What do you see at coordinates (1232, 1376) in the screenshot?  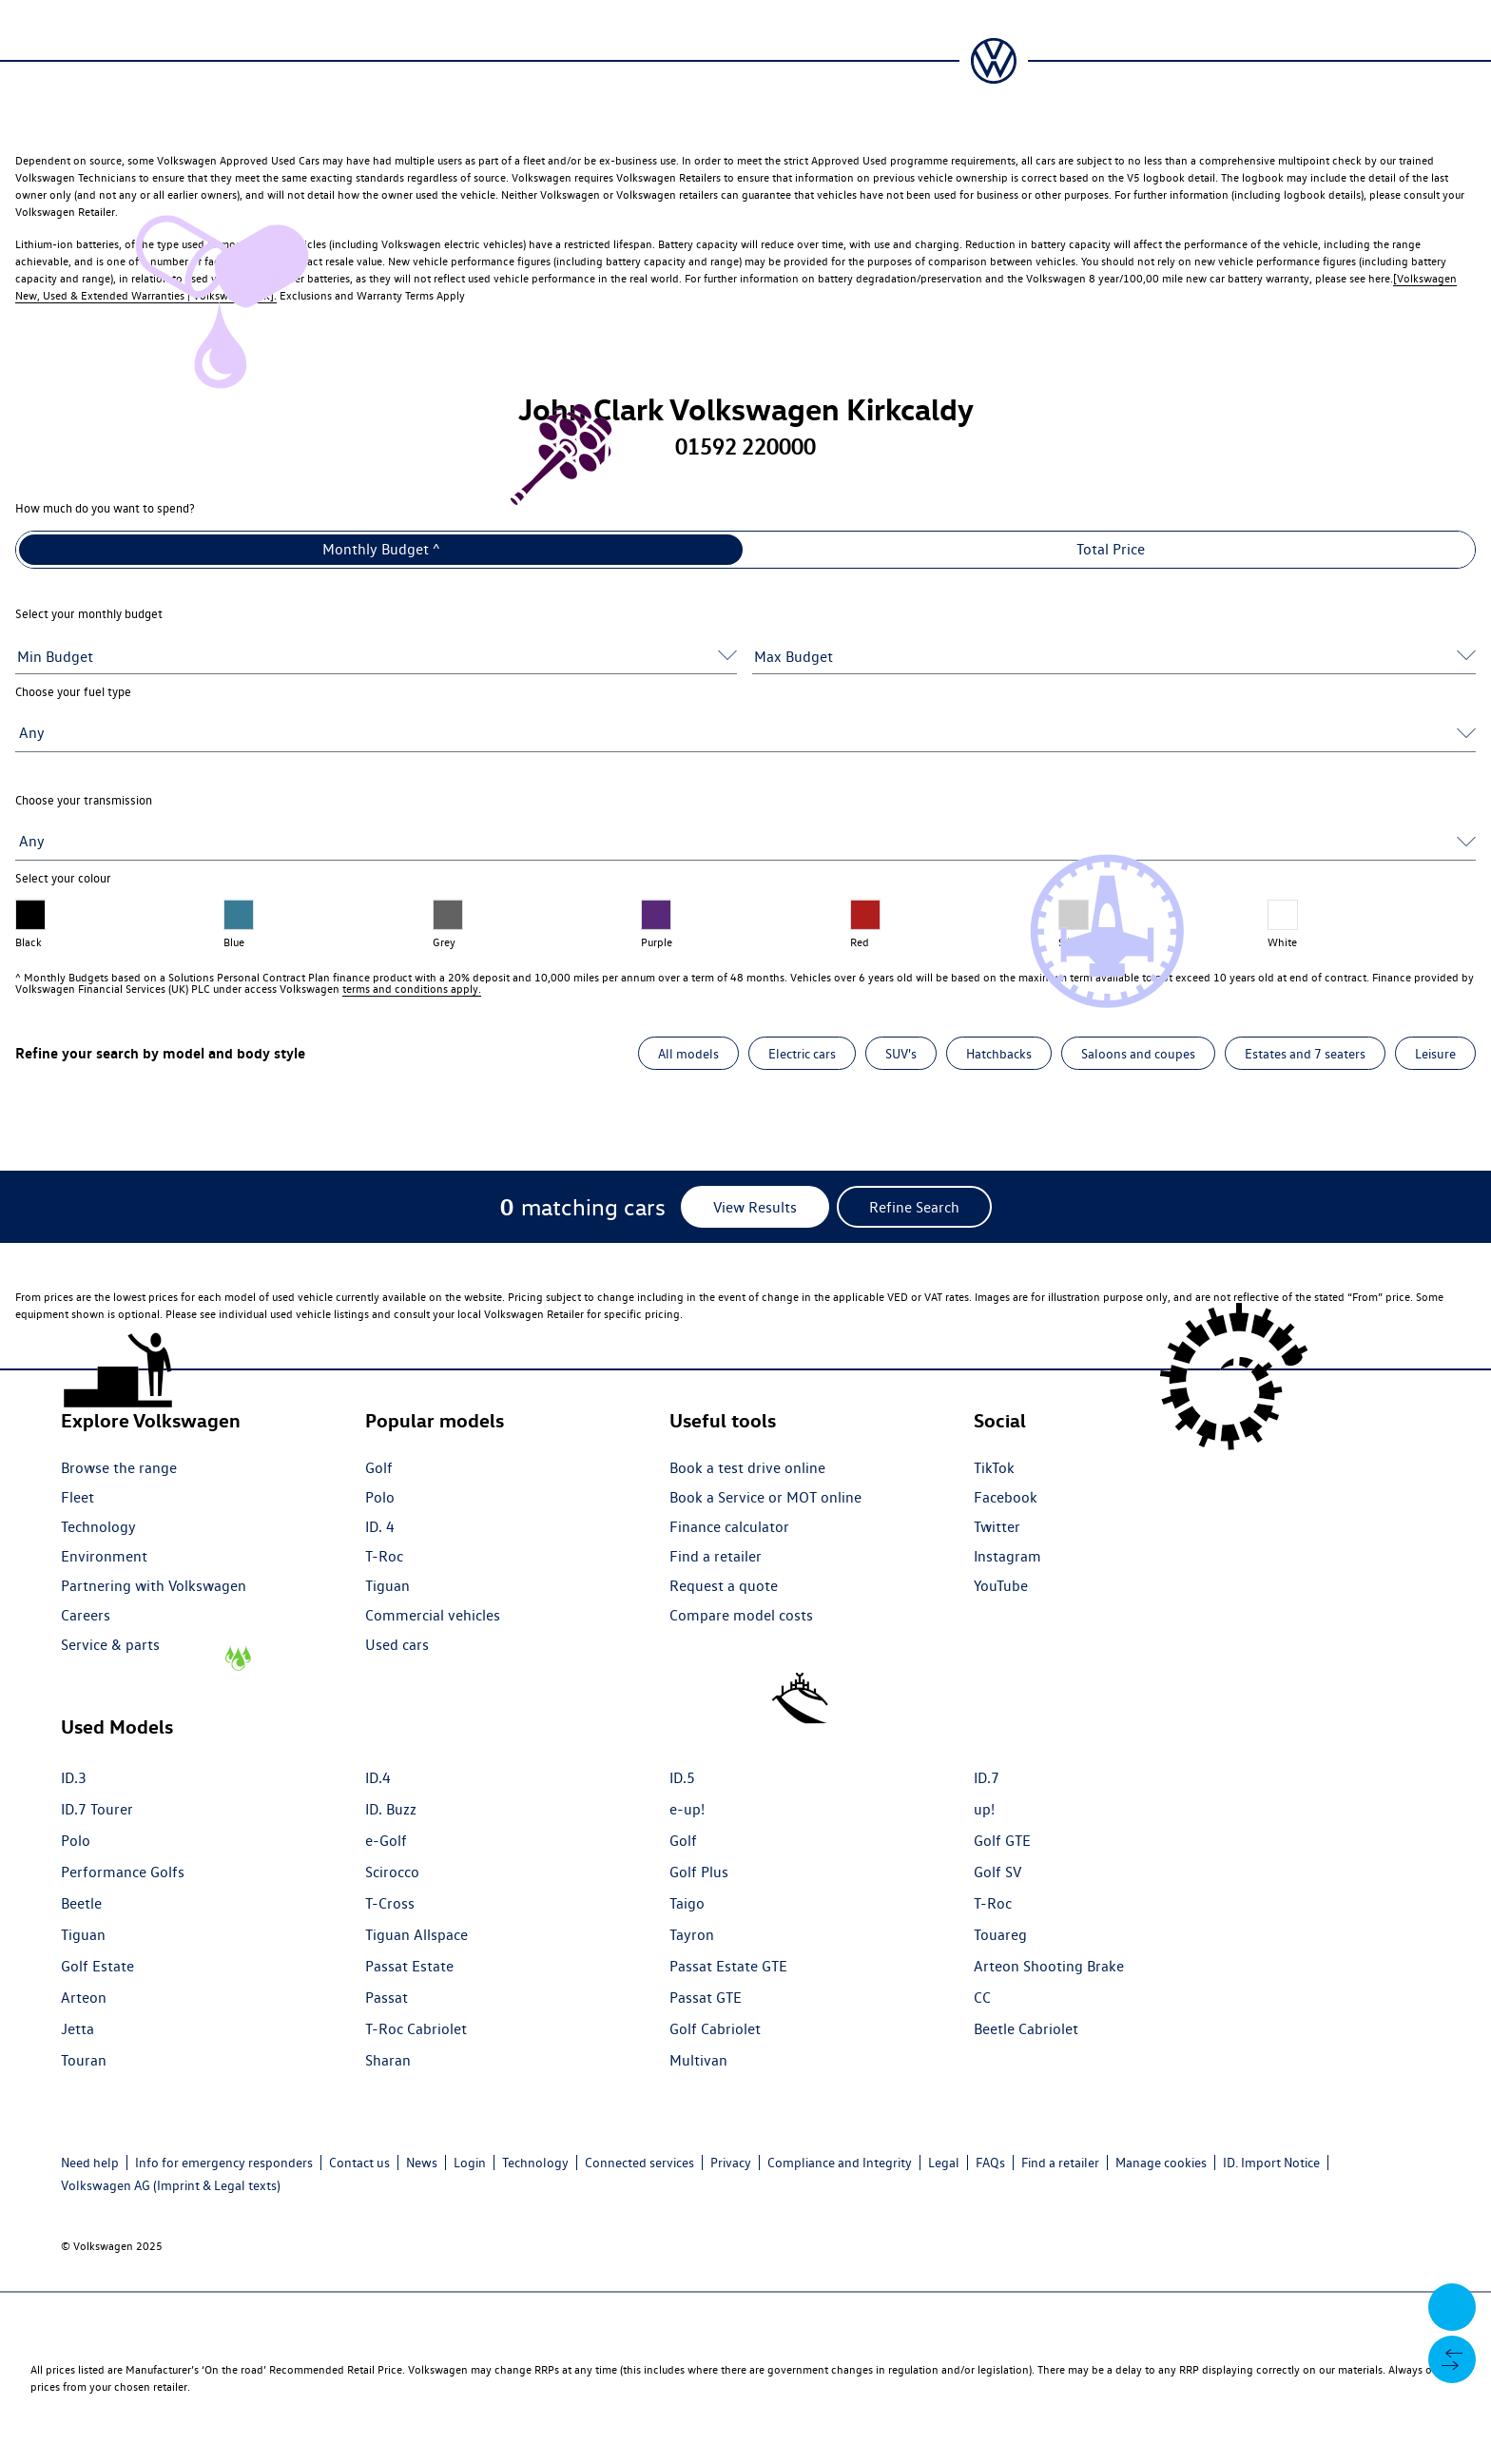 I see `indicates spine or vertebral health status in a game` at bounding box center [1232, 1376].